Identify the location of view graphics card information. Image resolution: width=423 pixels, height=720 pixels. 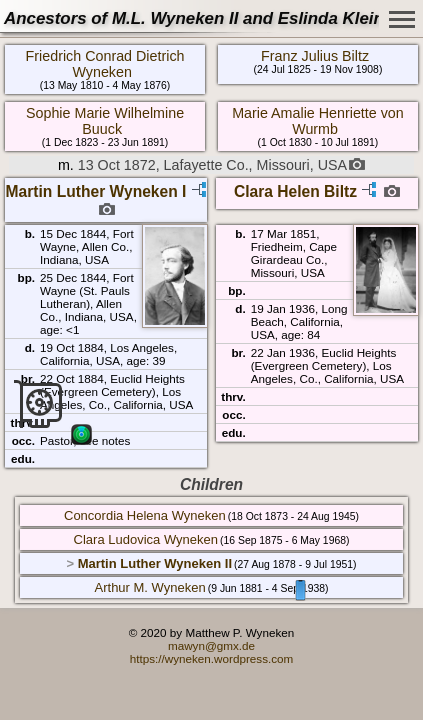
(38, 404).